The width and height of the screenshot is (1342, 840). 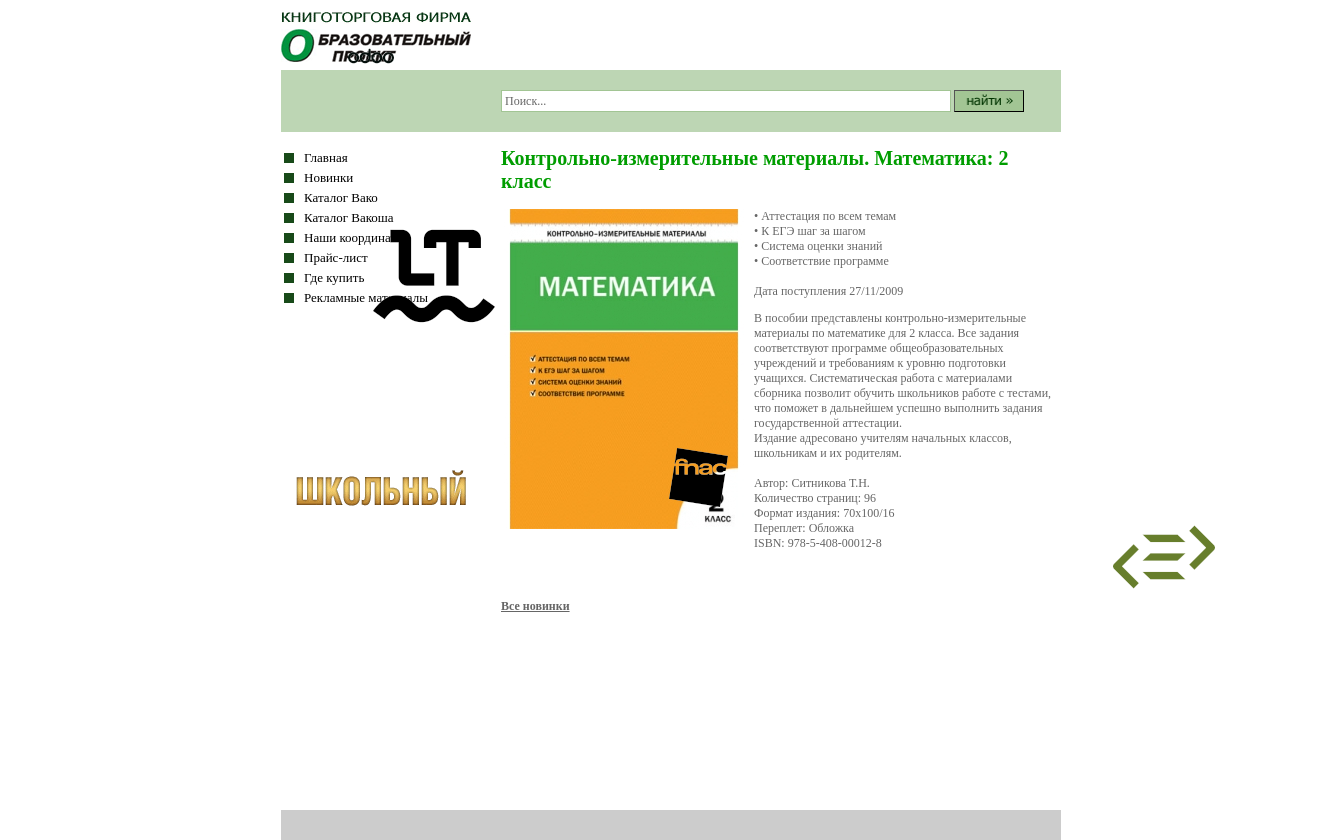 I want to click on open LanguageTool grammar and spell checker, so click(x=434, y=276).